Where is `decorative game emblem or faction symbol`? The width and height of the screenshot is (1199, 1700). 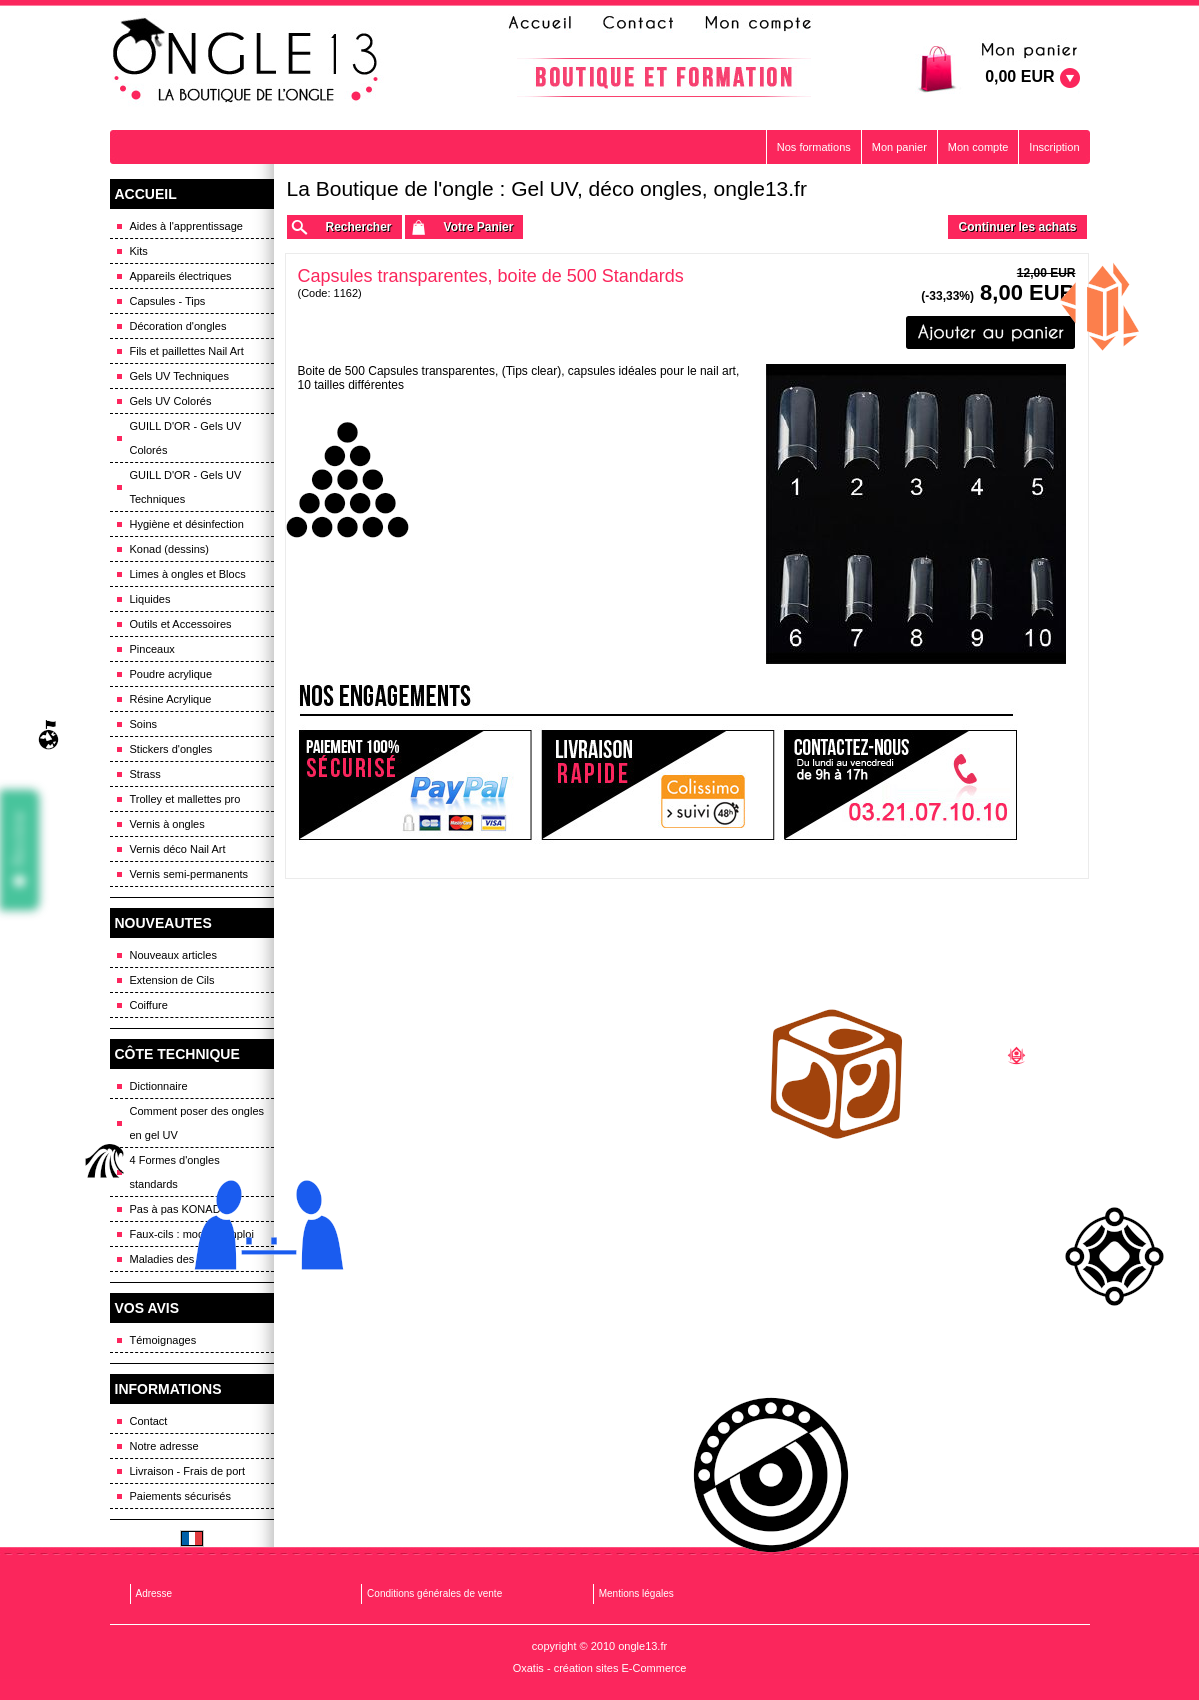
decorative game emblem or faction symbol is located at coordinates (1016, 1055).